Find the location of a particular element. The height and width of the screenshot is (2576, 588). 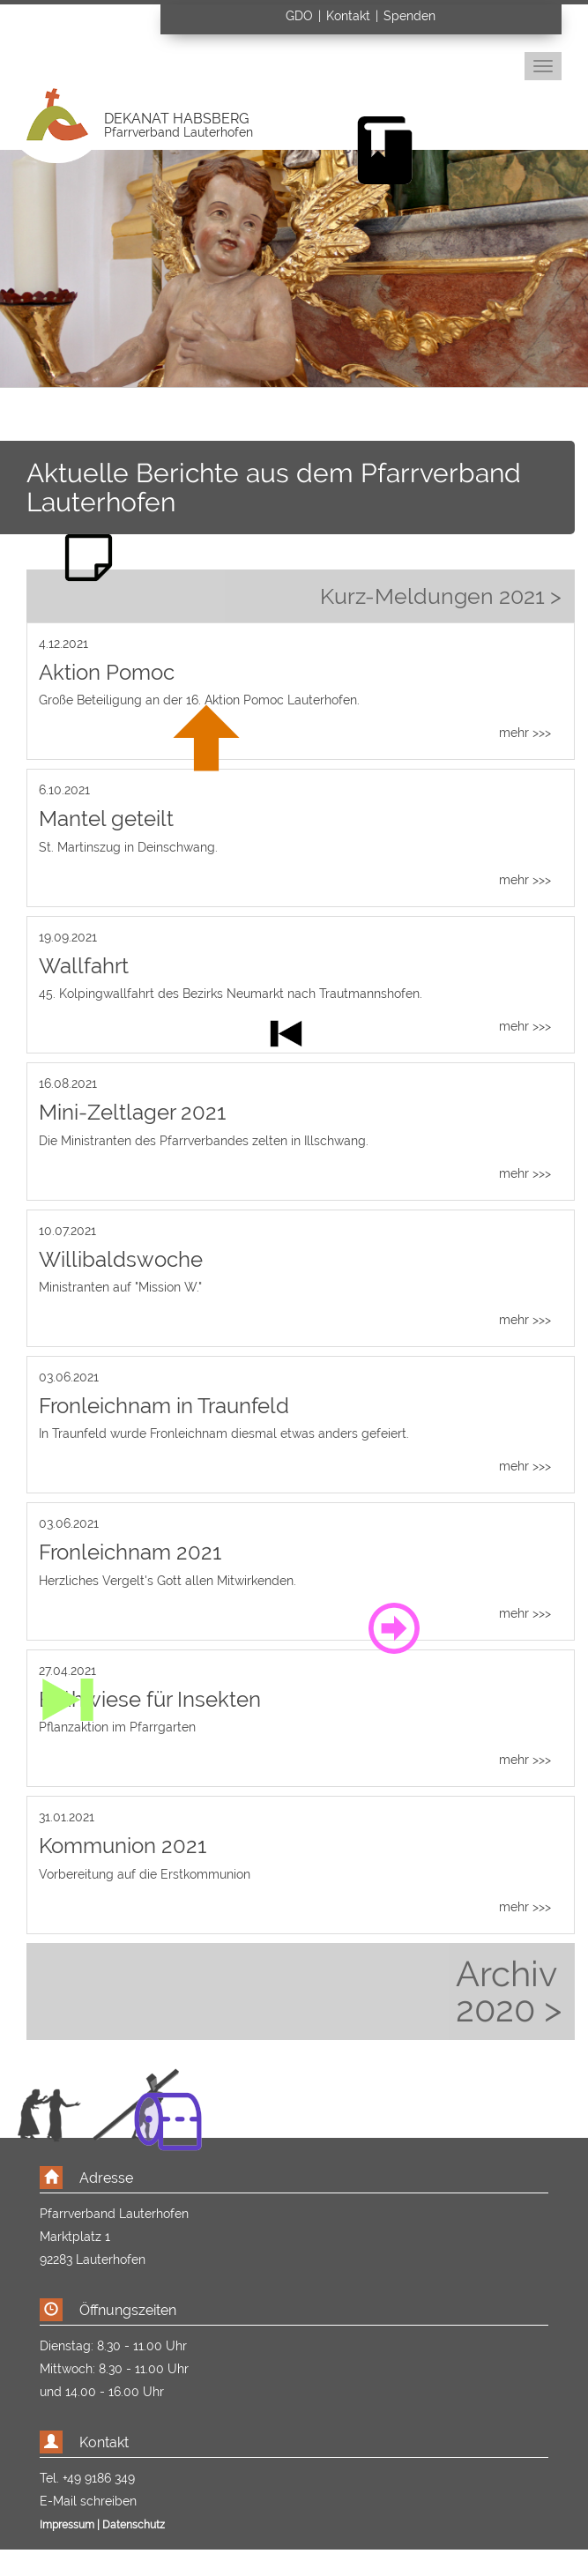

scroll to top of page is located at coordinates (206, 738).